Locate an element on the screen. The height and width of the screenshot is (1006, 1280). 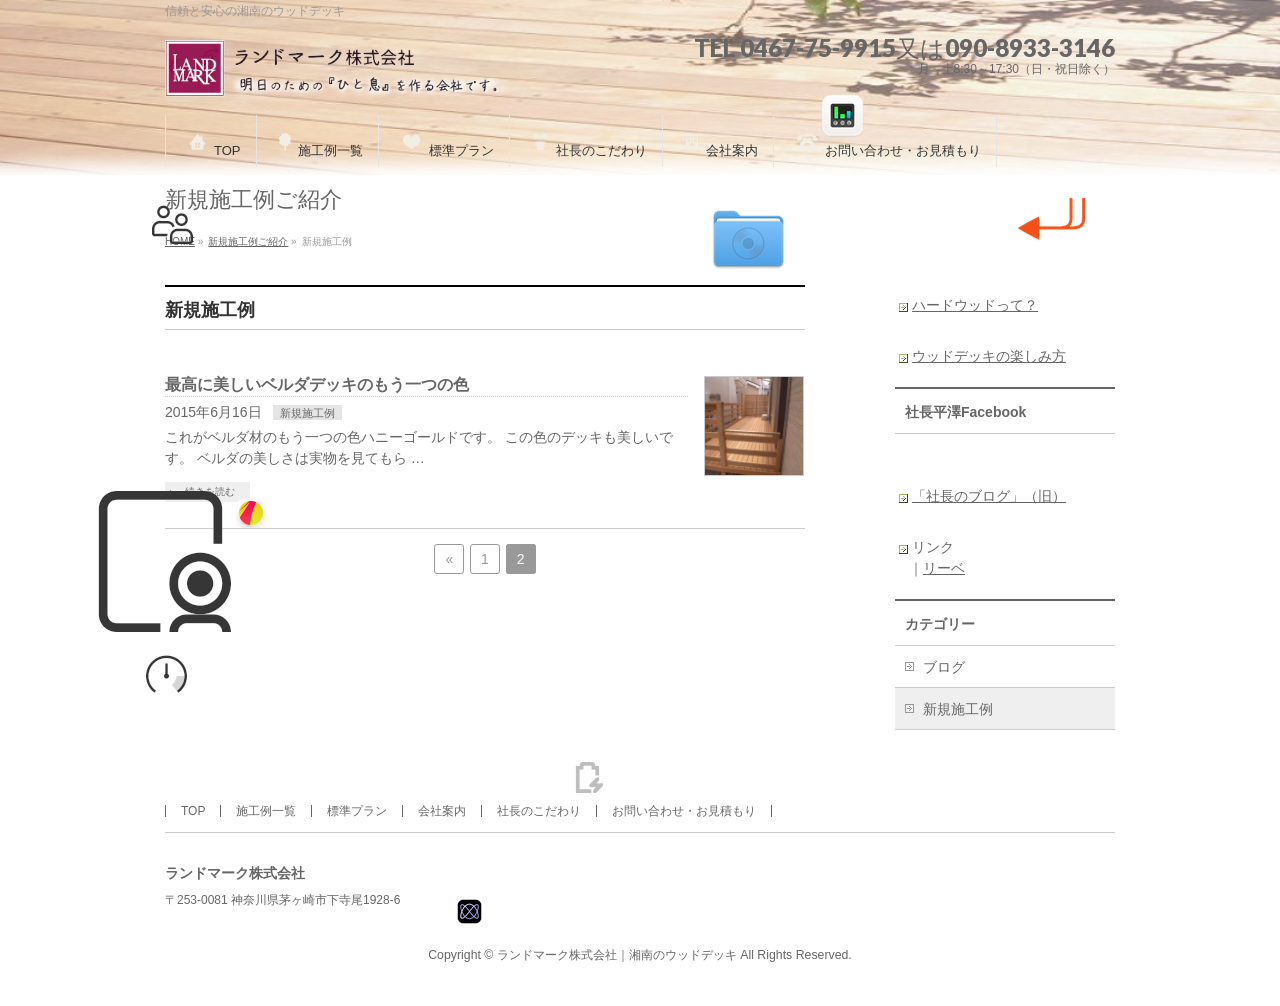
open camera or webcam app is located at coordinates (160, 561).